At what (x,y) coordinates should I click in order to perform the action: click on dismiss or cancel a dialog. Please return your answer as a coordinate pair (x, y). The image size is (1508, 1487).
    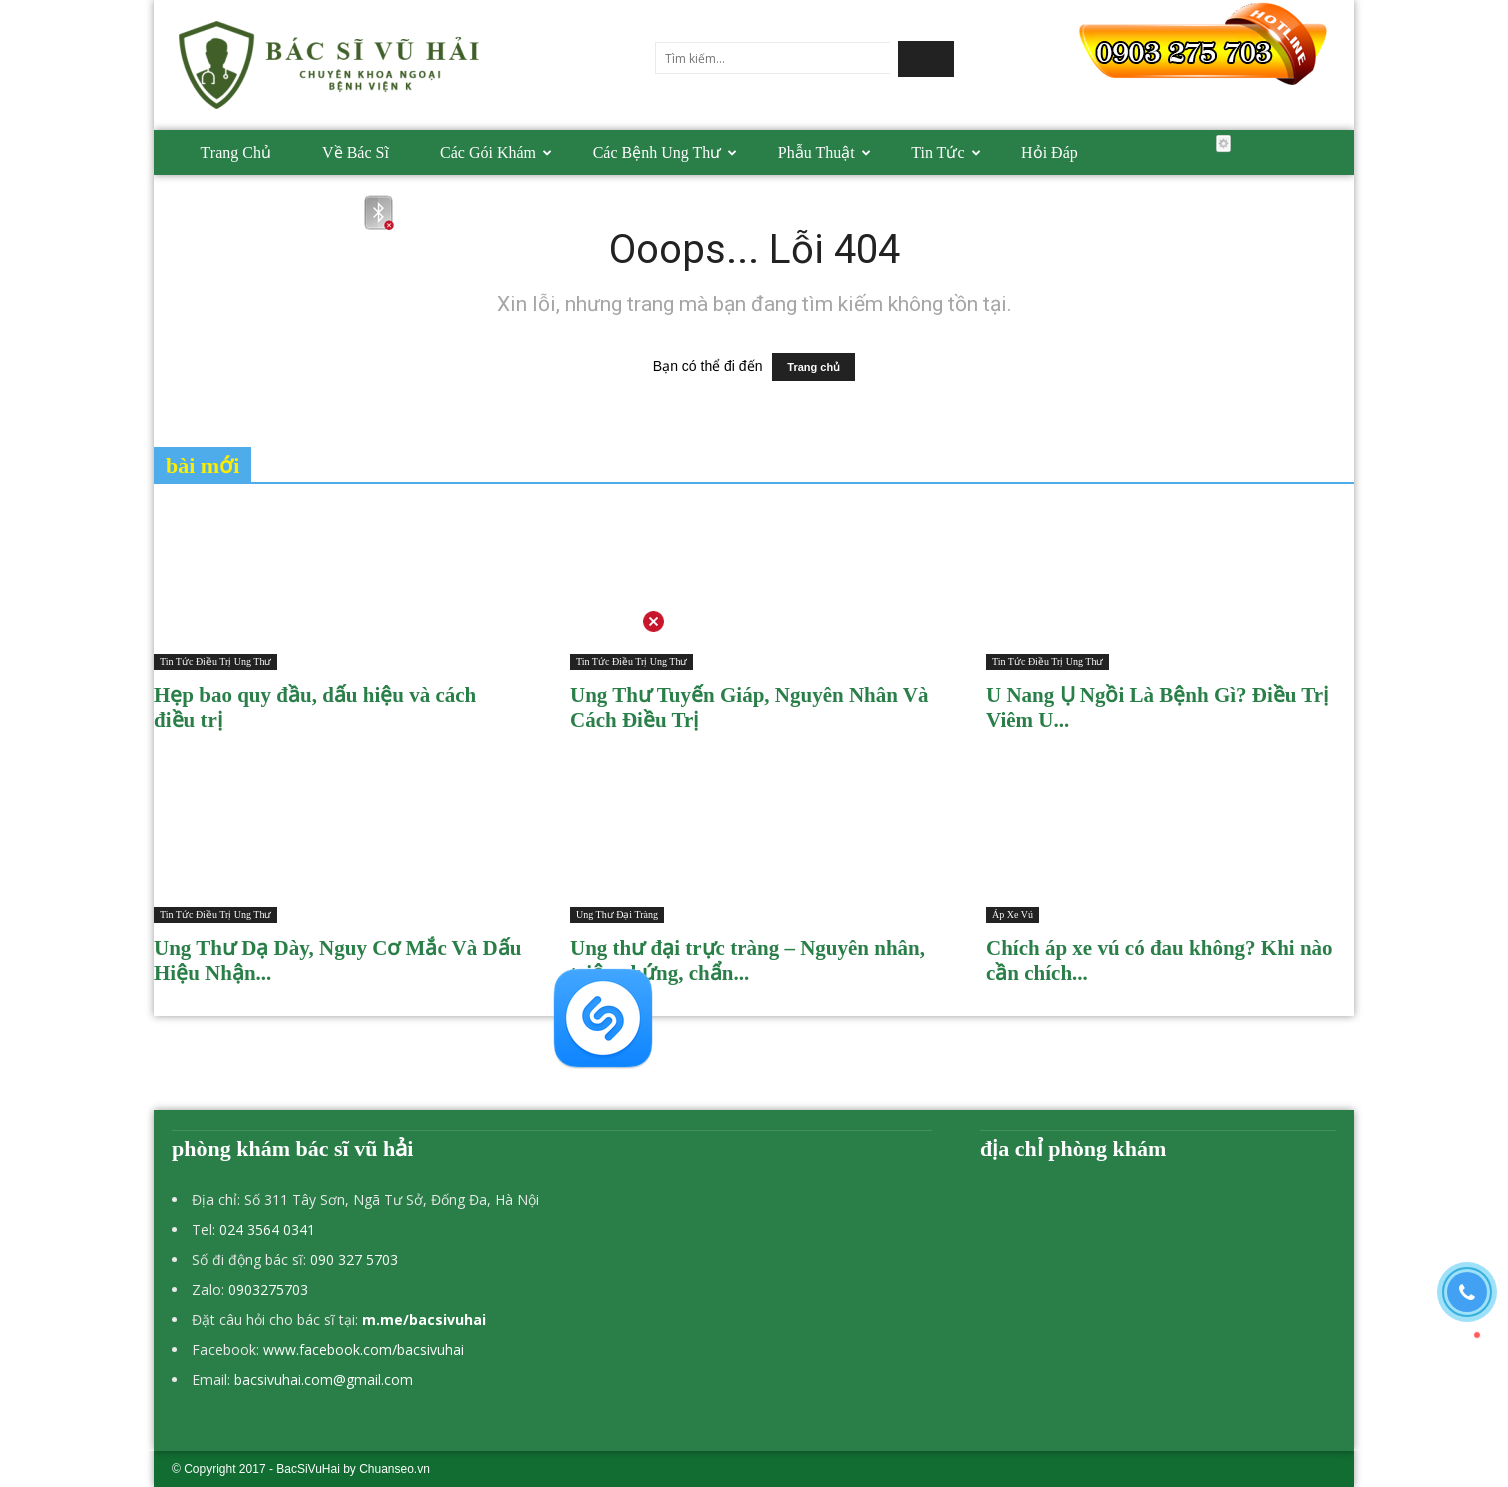
    Looking at the image, I should click on (653, 621).